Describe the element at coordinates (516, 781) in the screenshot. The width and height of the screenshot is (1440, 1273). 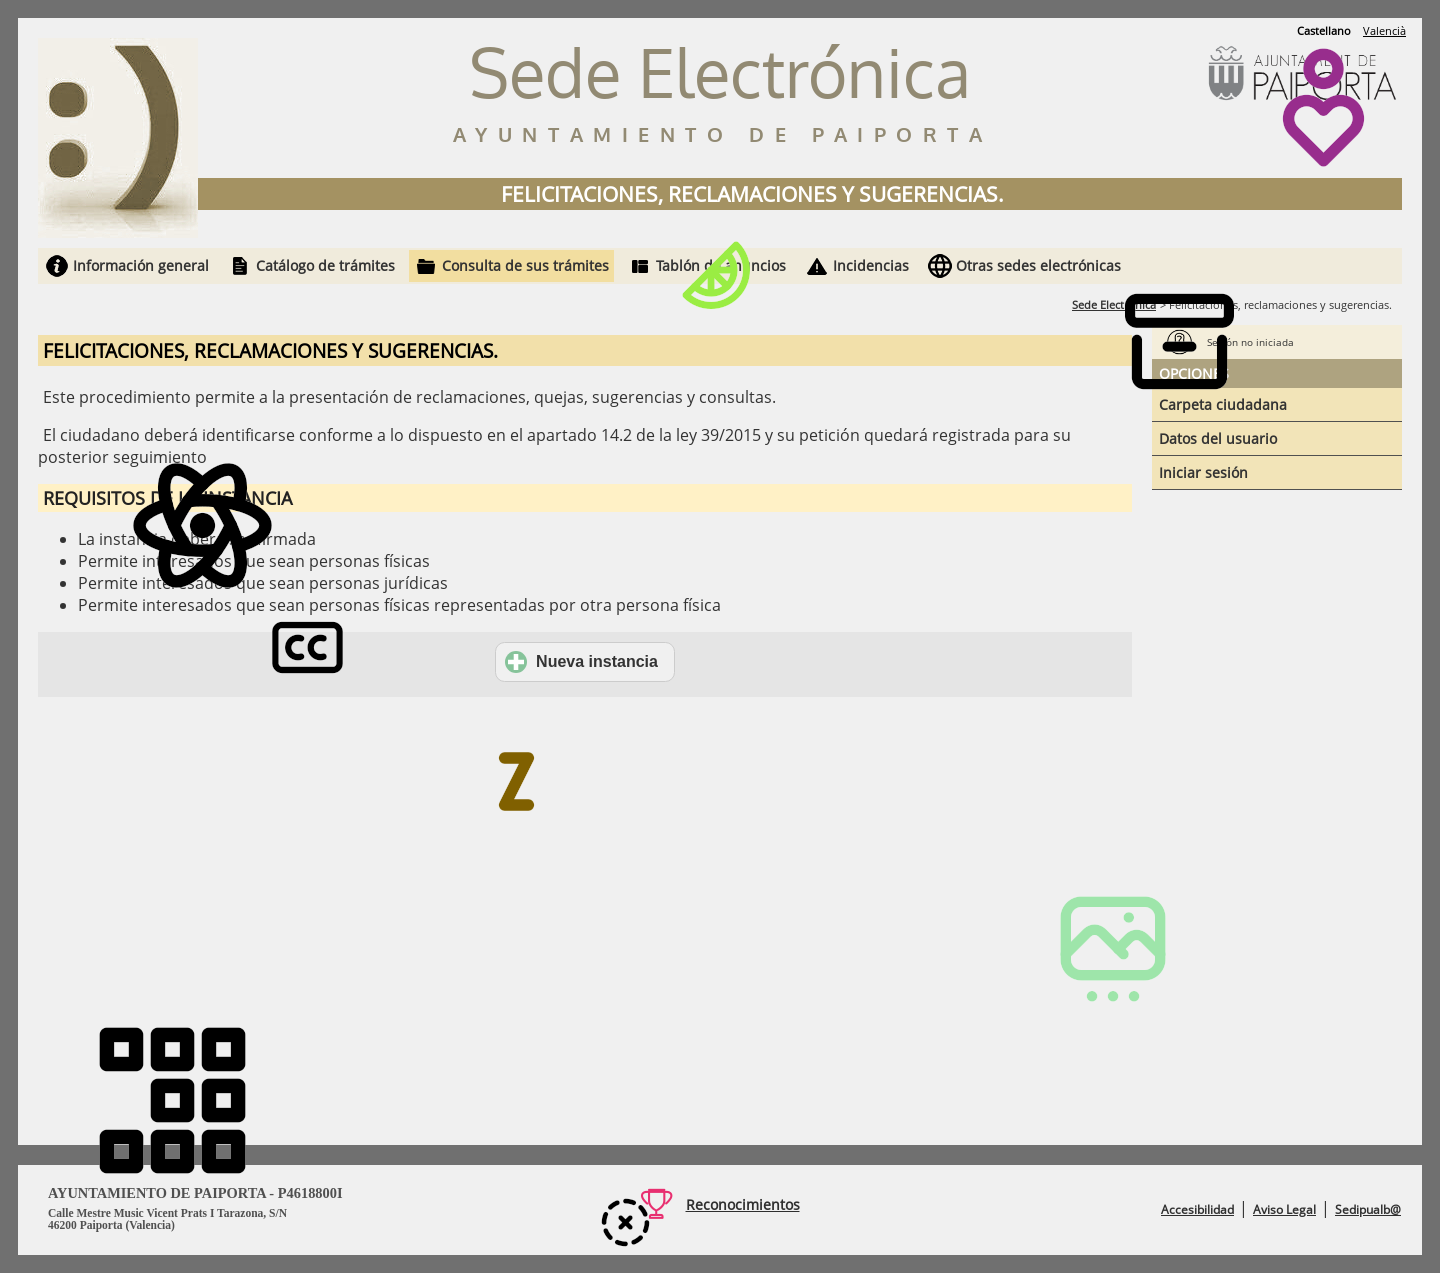
I see `indicates z-index or layer ordering option` at that location.